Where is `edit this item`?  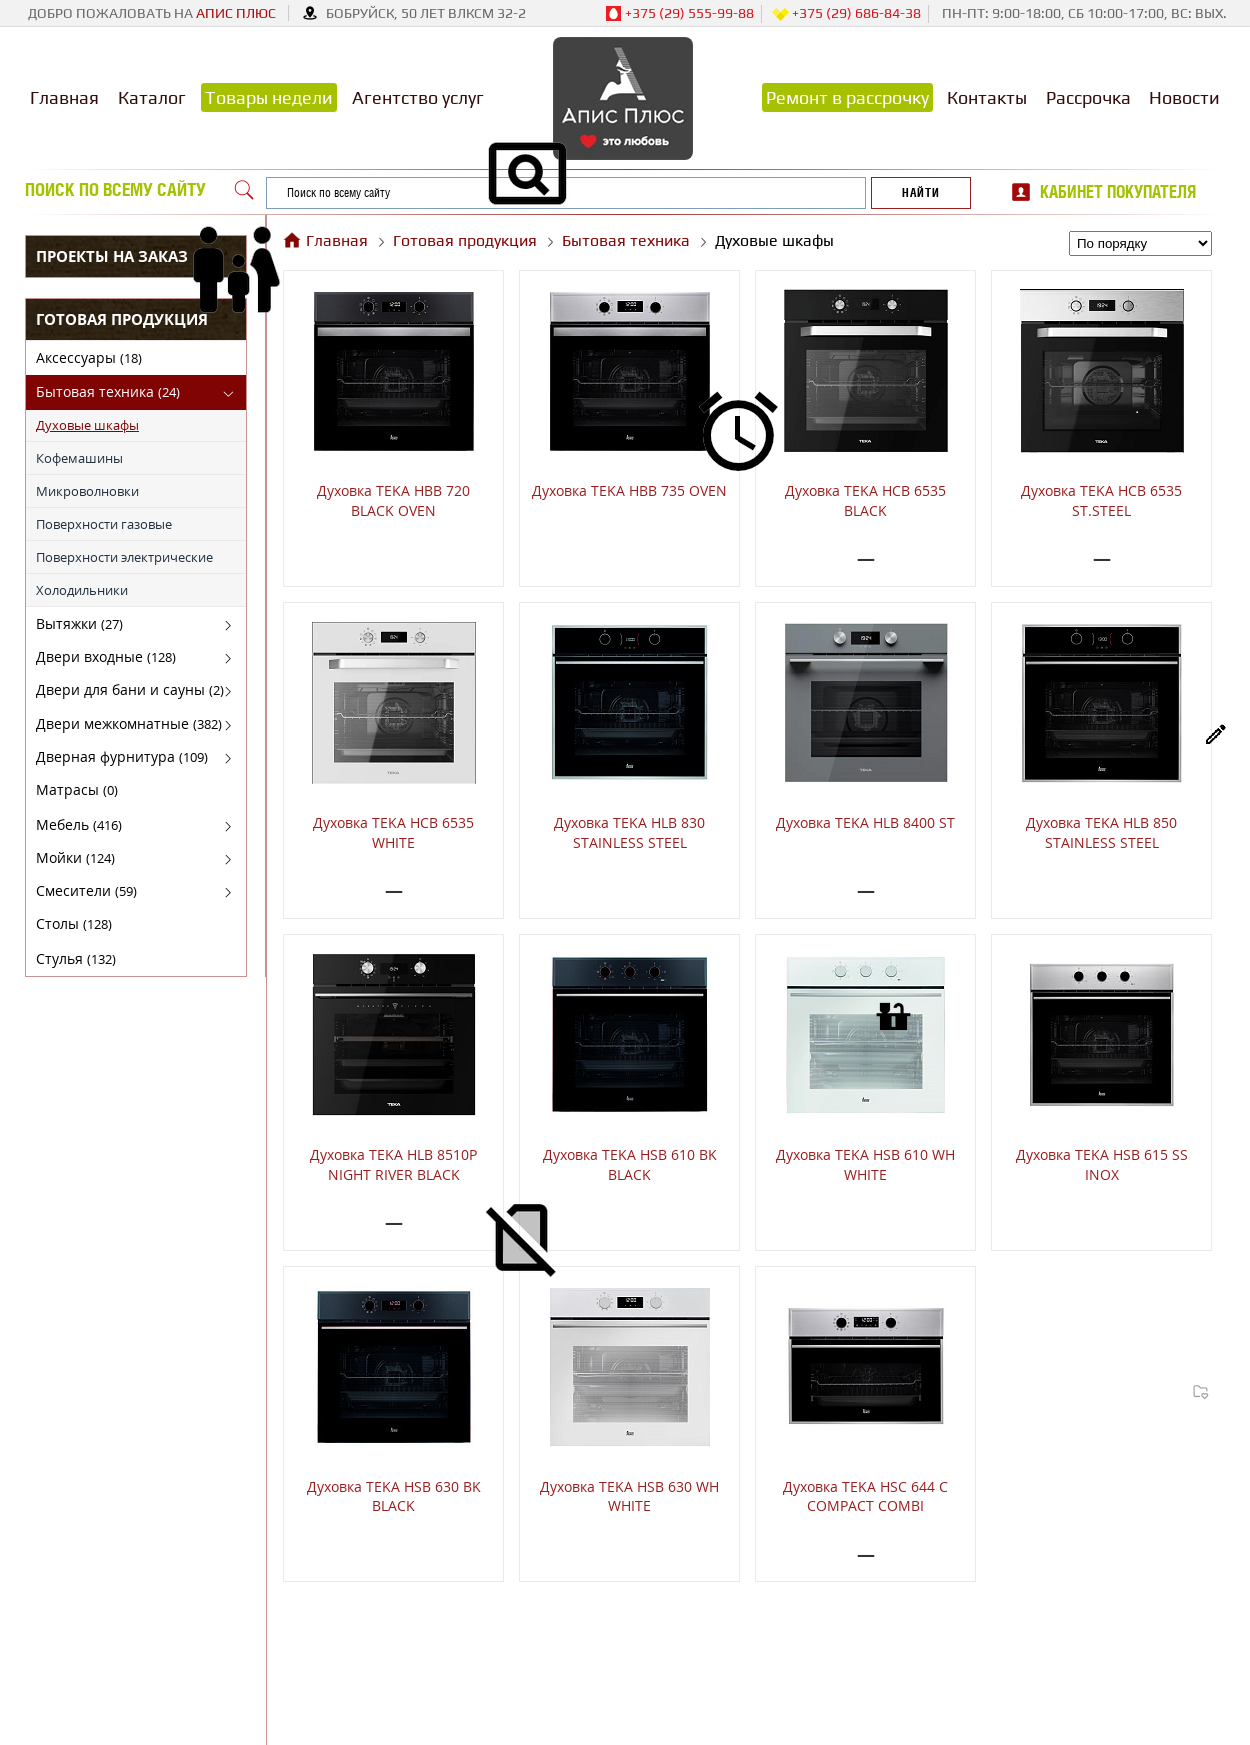 edit this item is located at coordinates (1216, 734).